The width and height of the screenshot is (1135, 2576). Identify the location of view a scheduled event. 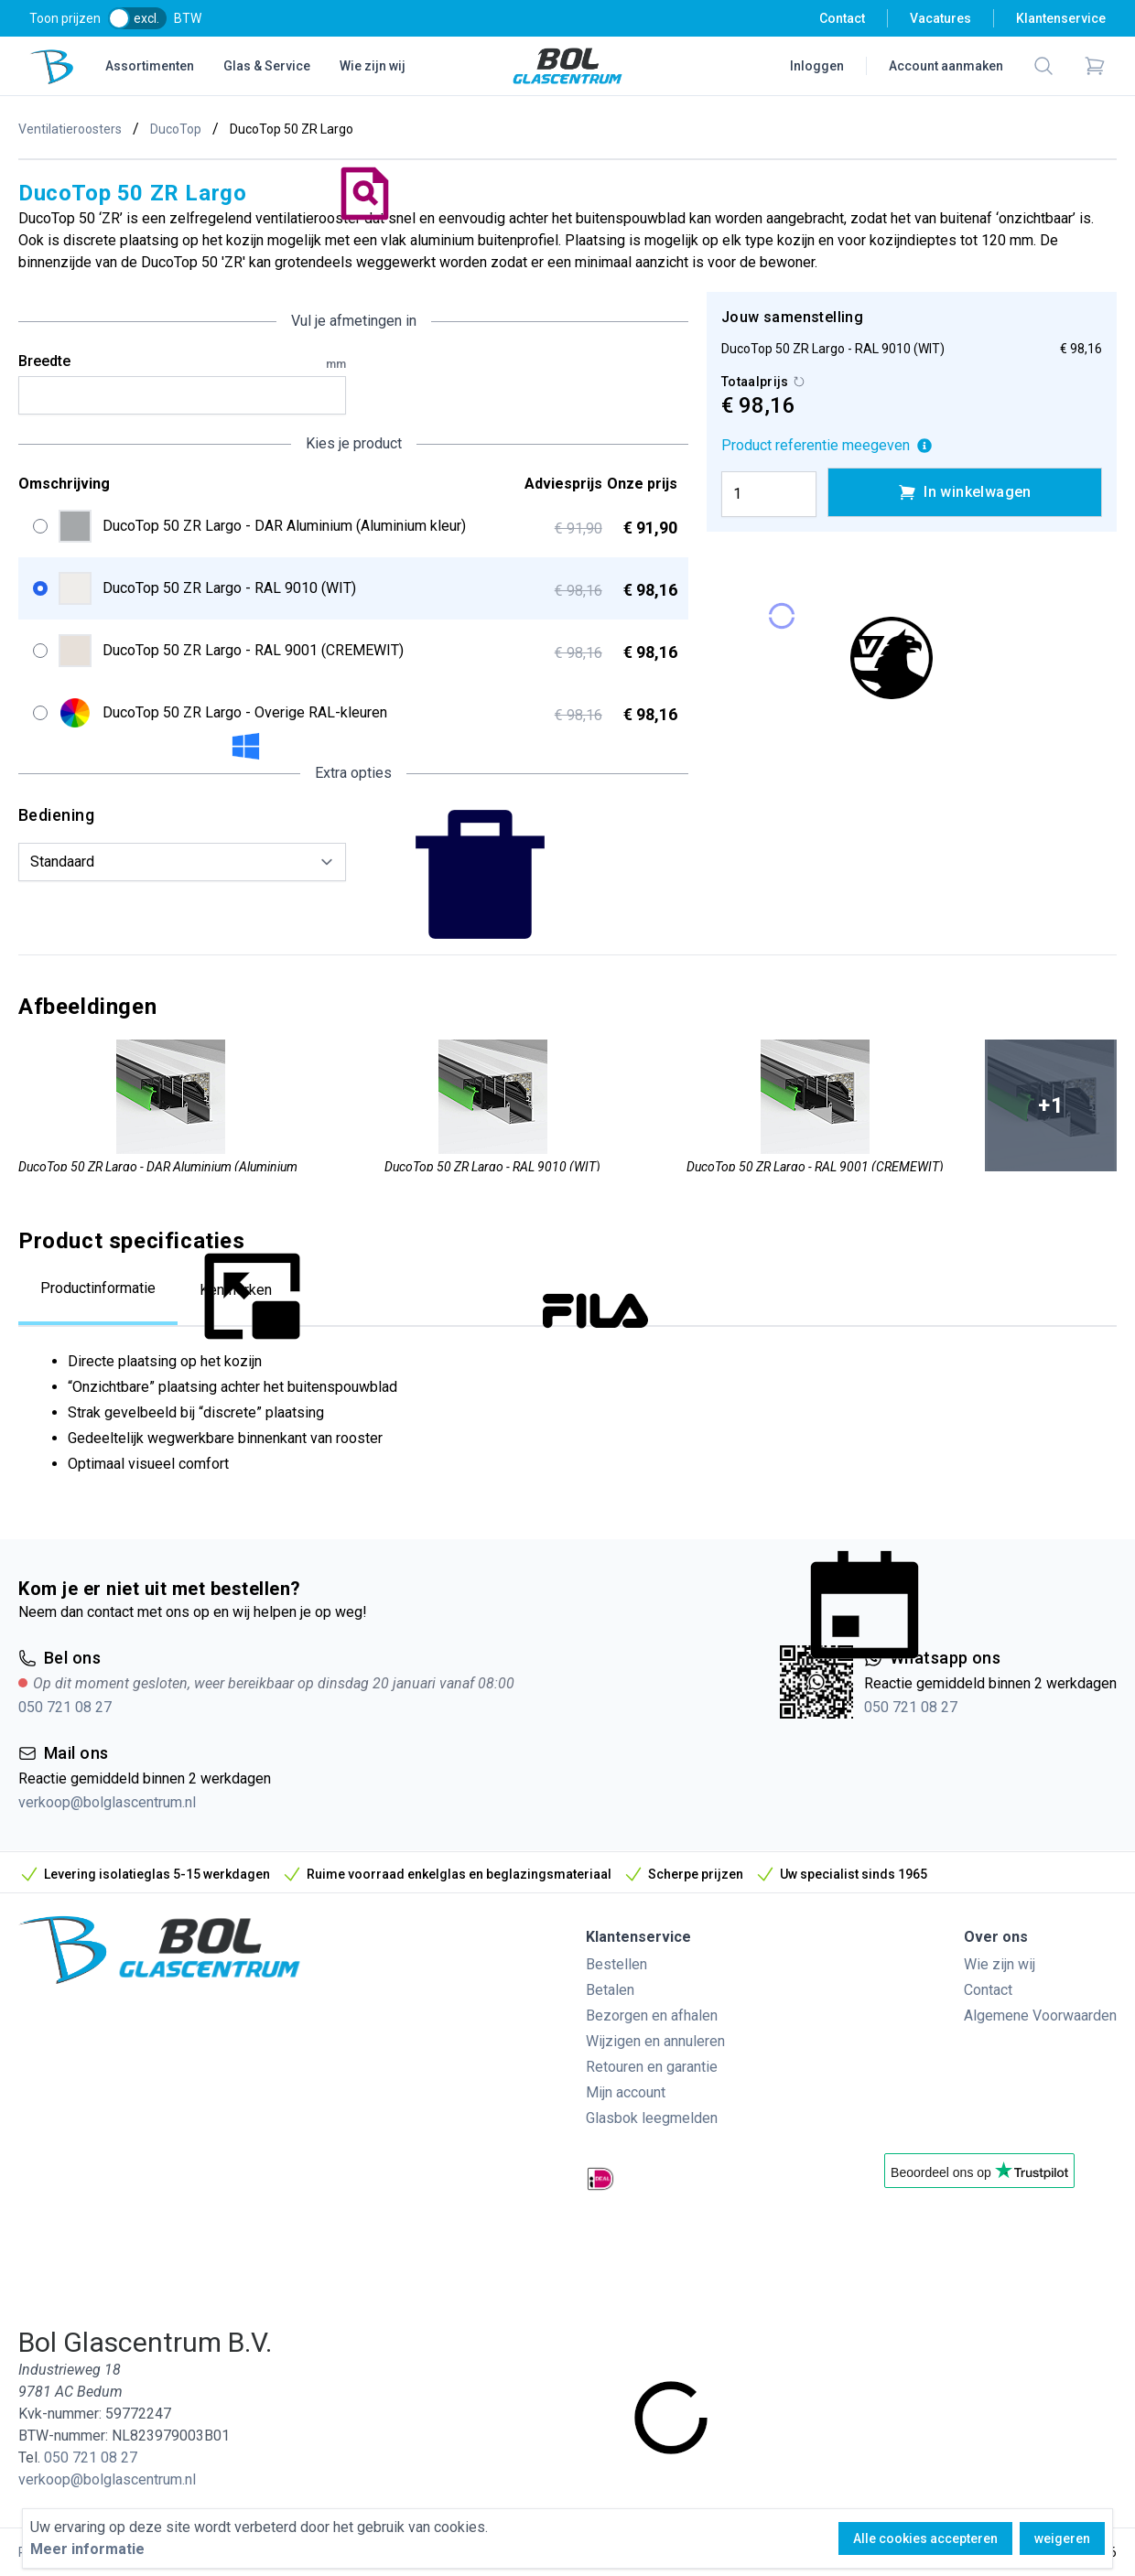
(864, 1610).